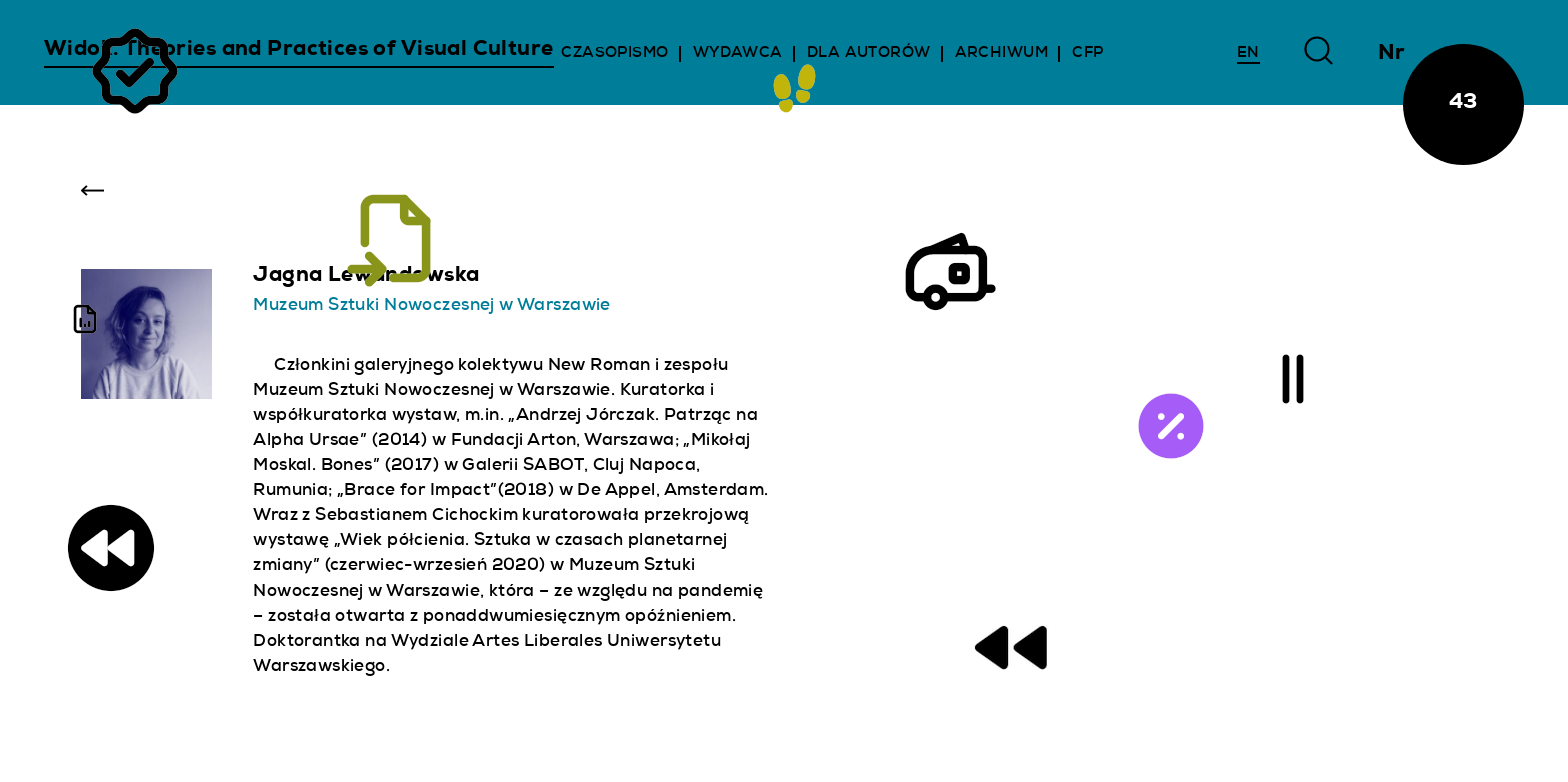 Image resolution: width=1568 pixels, height=782 pixels. Describe the element at coordinates (794, 88) in the screenshot. I see `track your steps or walking activity` at that location.